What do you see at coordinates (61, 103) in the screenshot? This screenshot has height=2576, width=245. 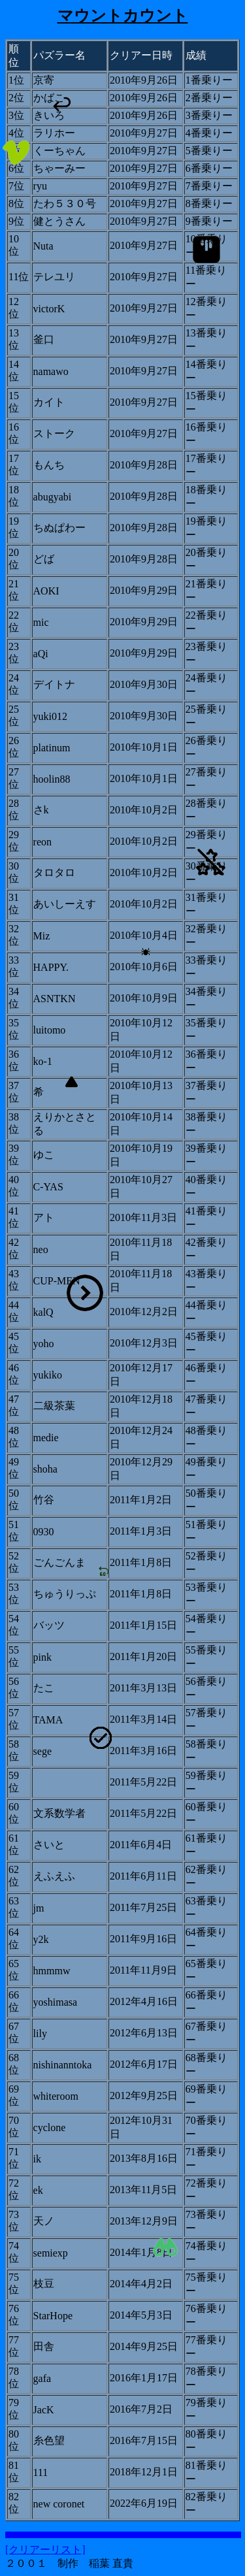 I see `go back to the previous screen` at bounding box center [61, 103].